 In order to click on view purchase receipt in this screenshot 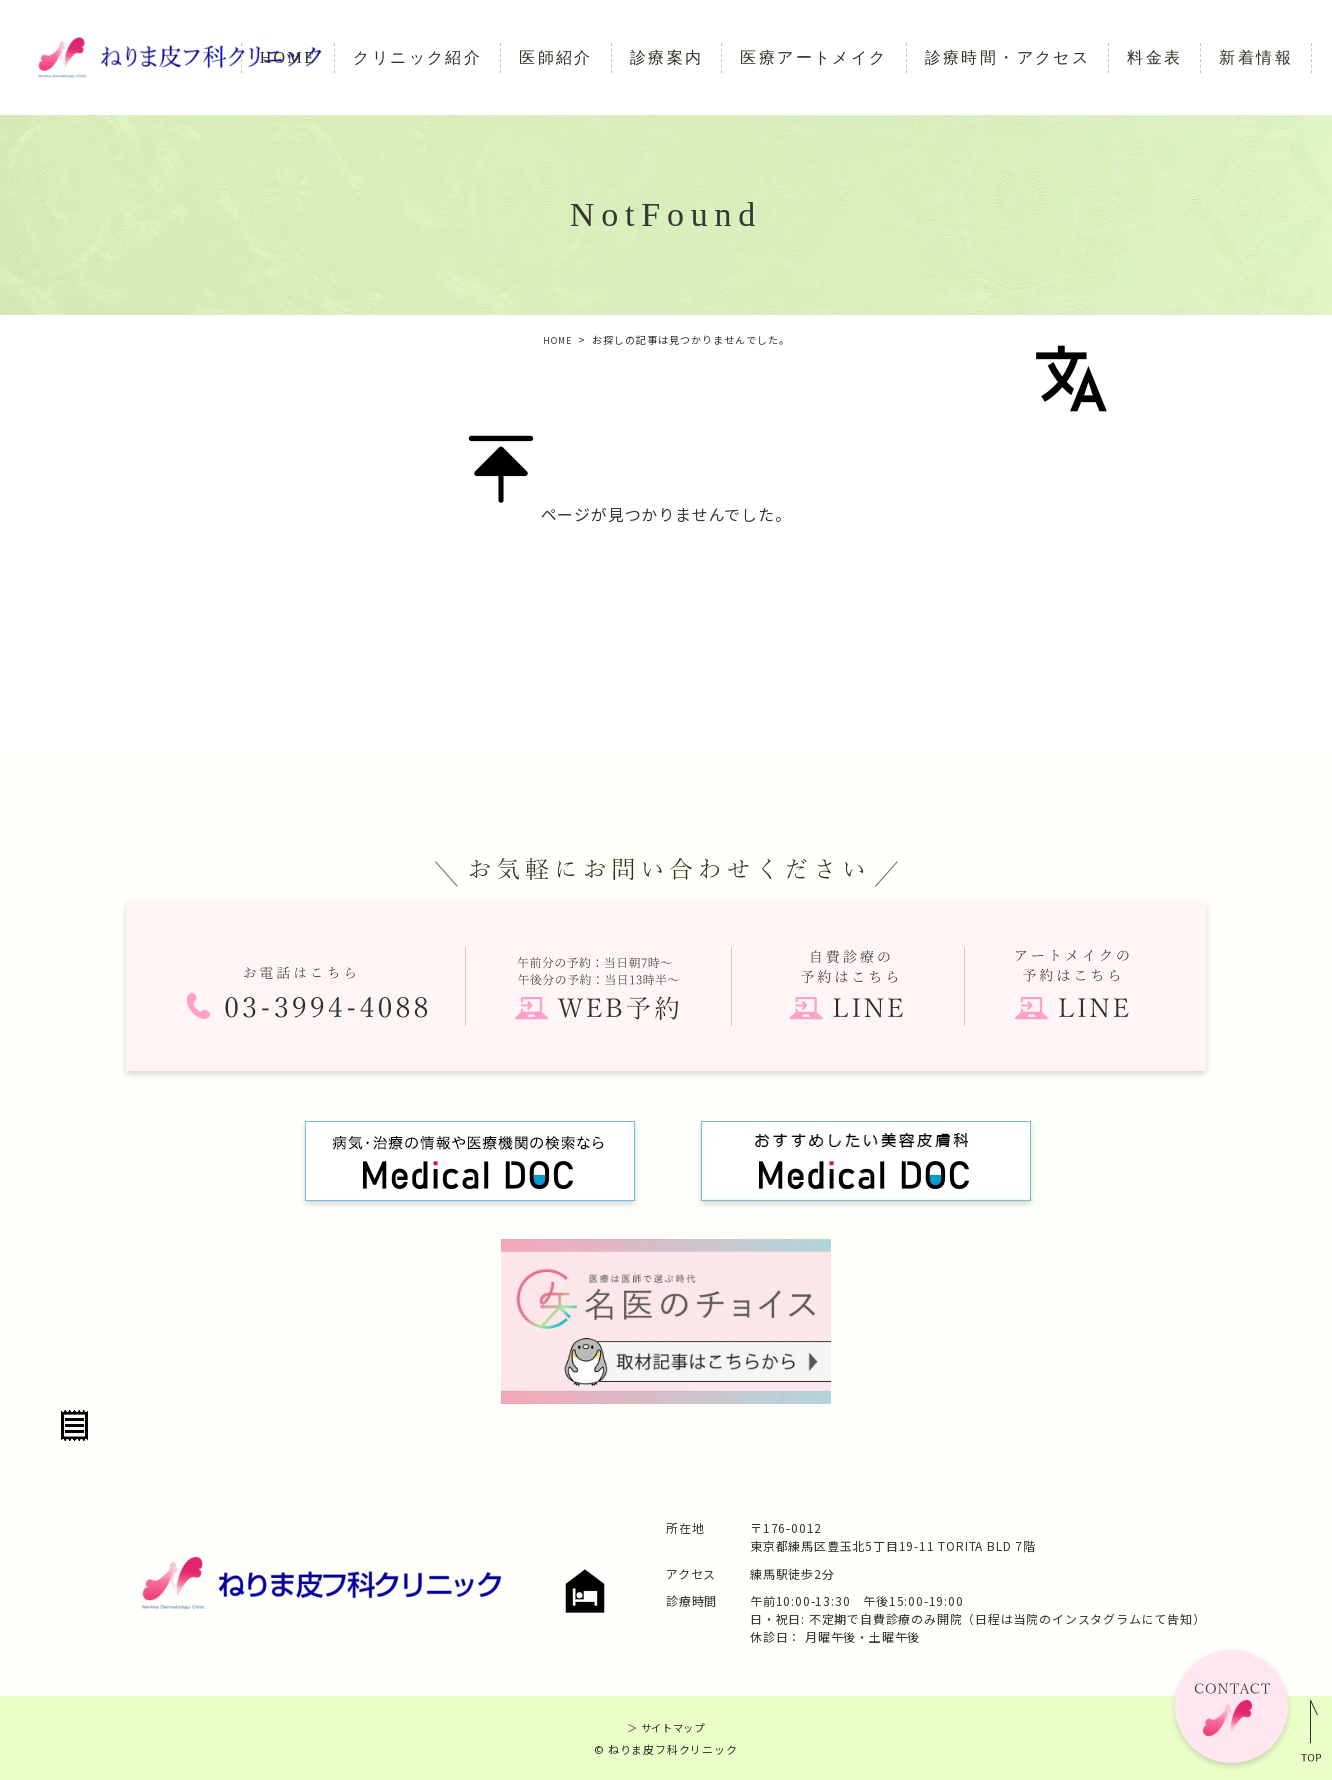, I will do `click(74, 1425)`.